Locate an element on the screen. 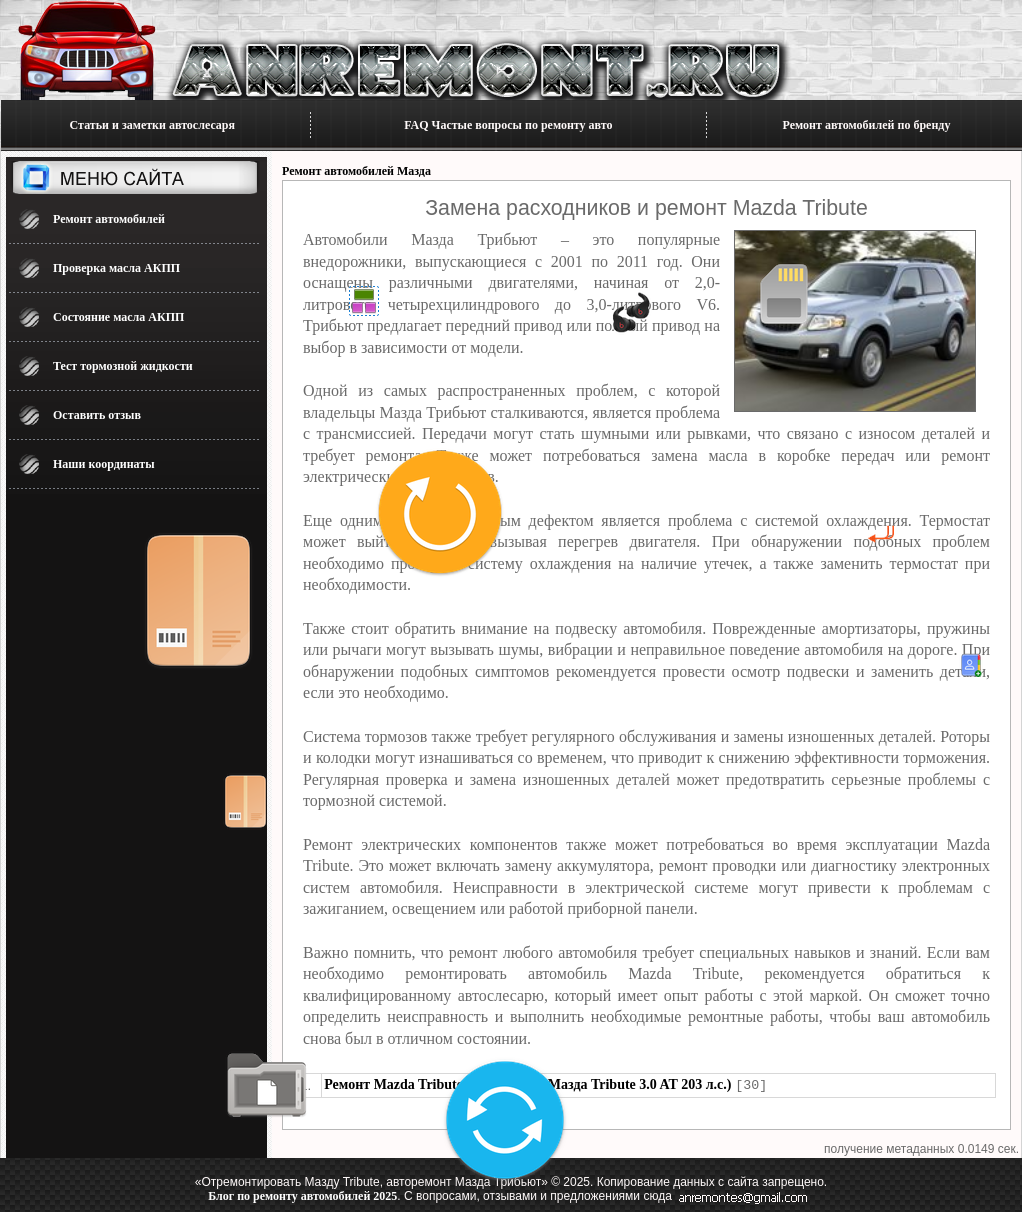  connect beats fit pro earbuds via bluetooth is located at coordinates (631, 313).